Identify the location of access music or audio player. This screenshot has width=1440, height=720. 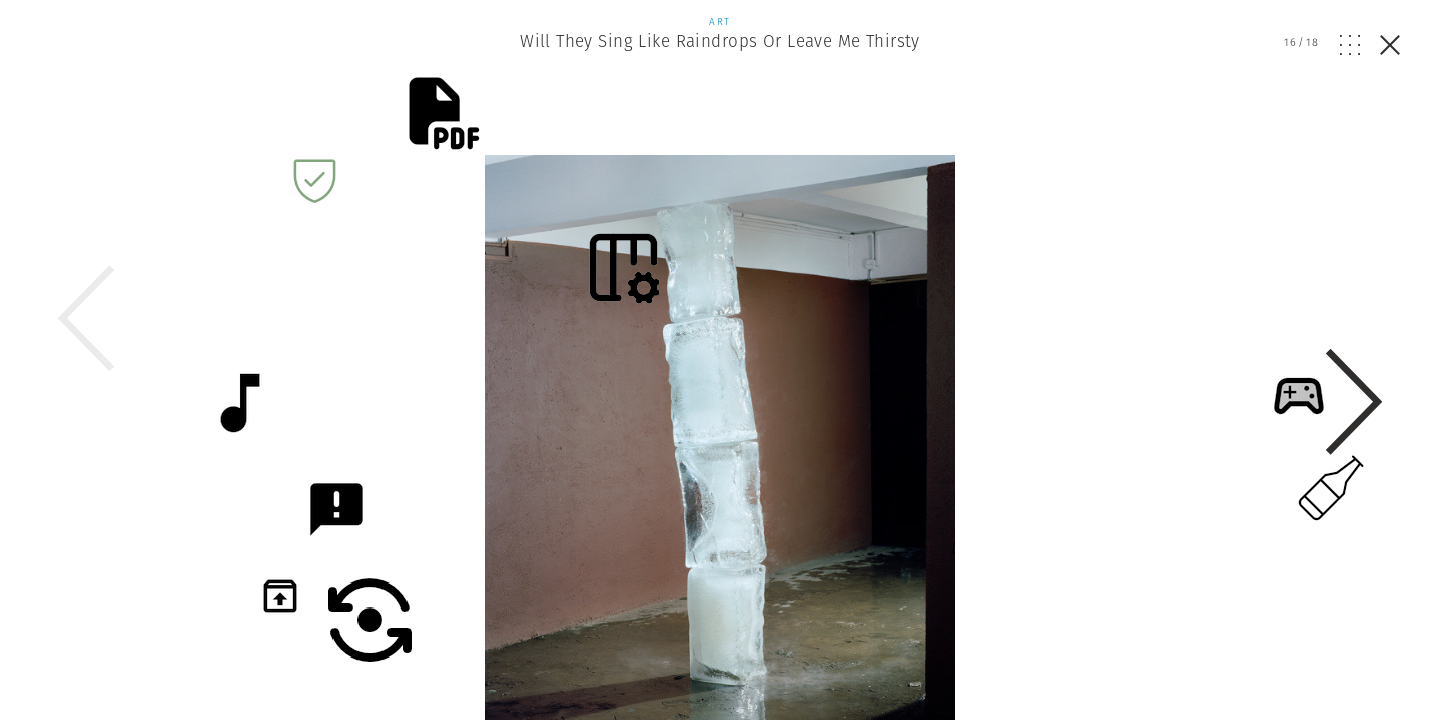
(240, 403).